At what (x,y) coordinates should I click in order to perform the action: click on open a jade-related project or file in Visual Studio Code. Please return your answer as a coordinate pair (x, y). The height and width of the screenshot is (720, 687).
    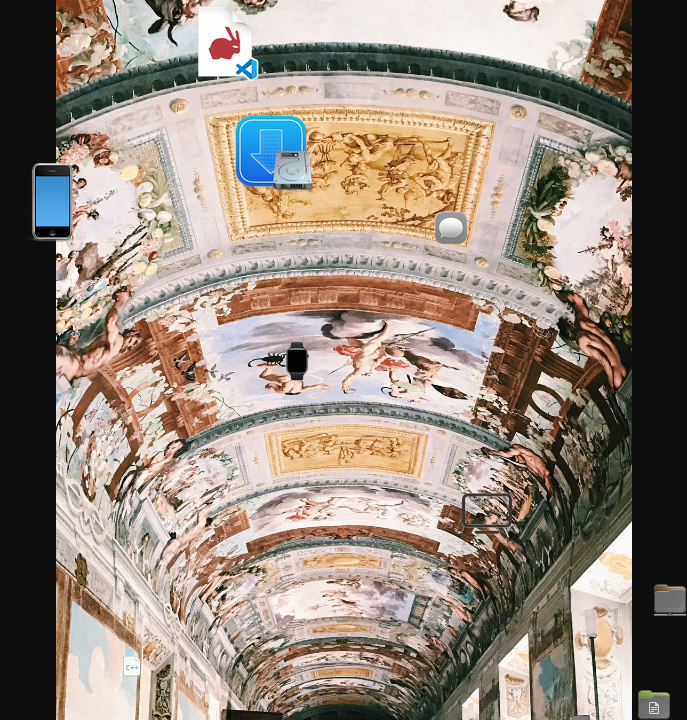
    Looking at the image, I should click on (225, 43).